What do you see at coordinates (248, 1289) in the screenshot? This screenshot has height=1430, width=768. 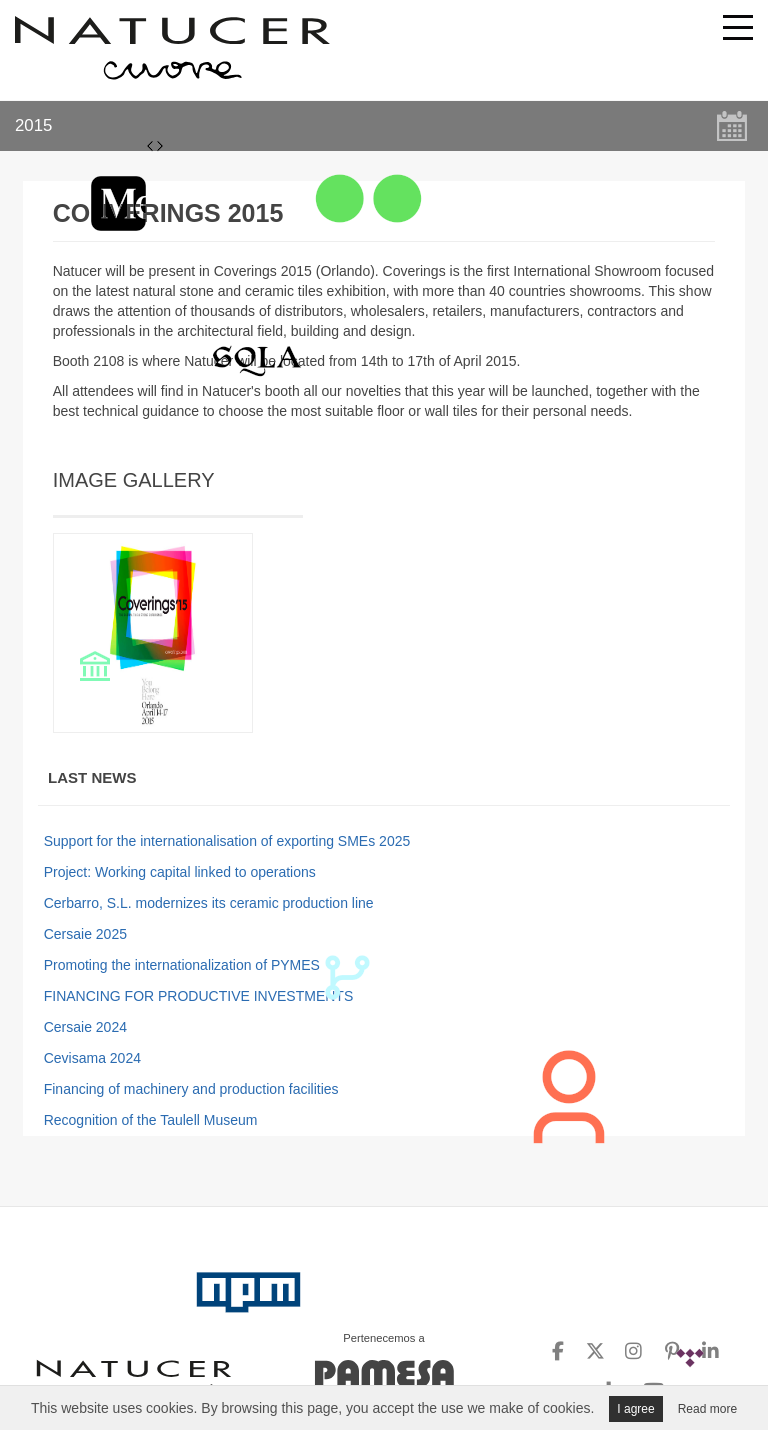 I see `npm package manager logo` at bounding box center [248, 1289].